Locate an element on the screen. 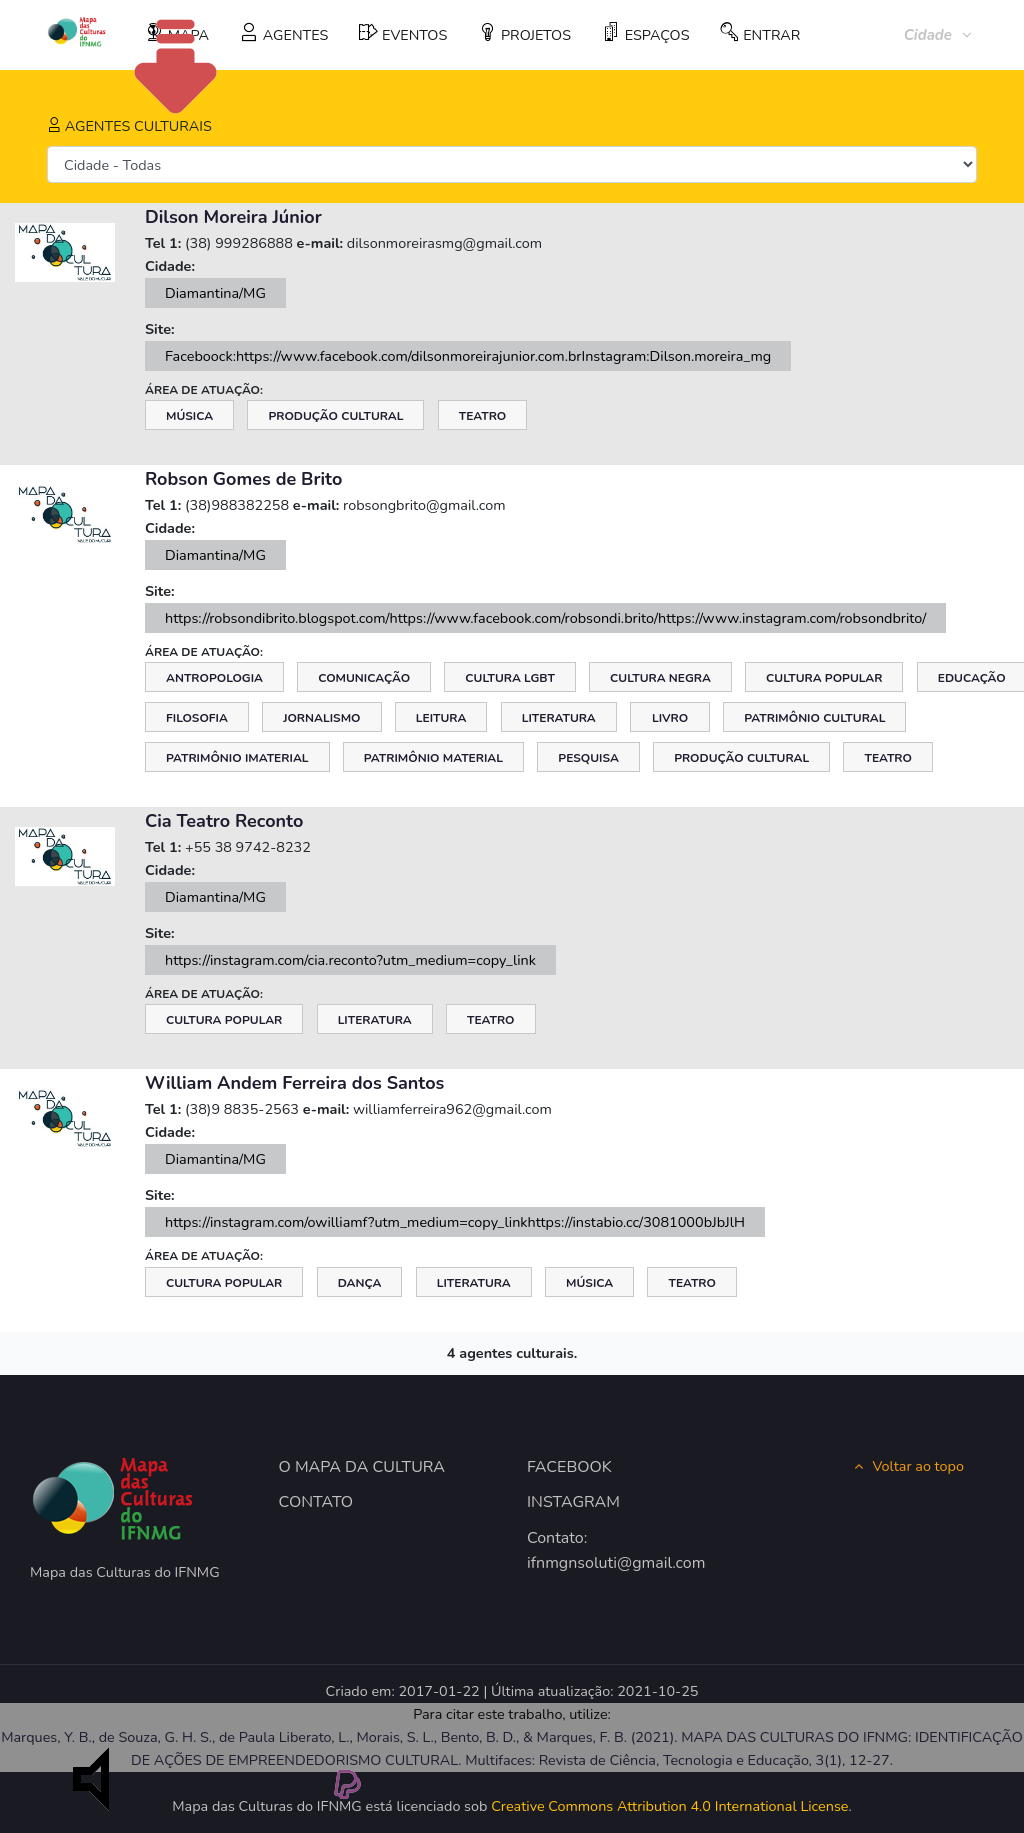  pay with paypal is located at coordinates (347, 1784).